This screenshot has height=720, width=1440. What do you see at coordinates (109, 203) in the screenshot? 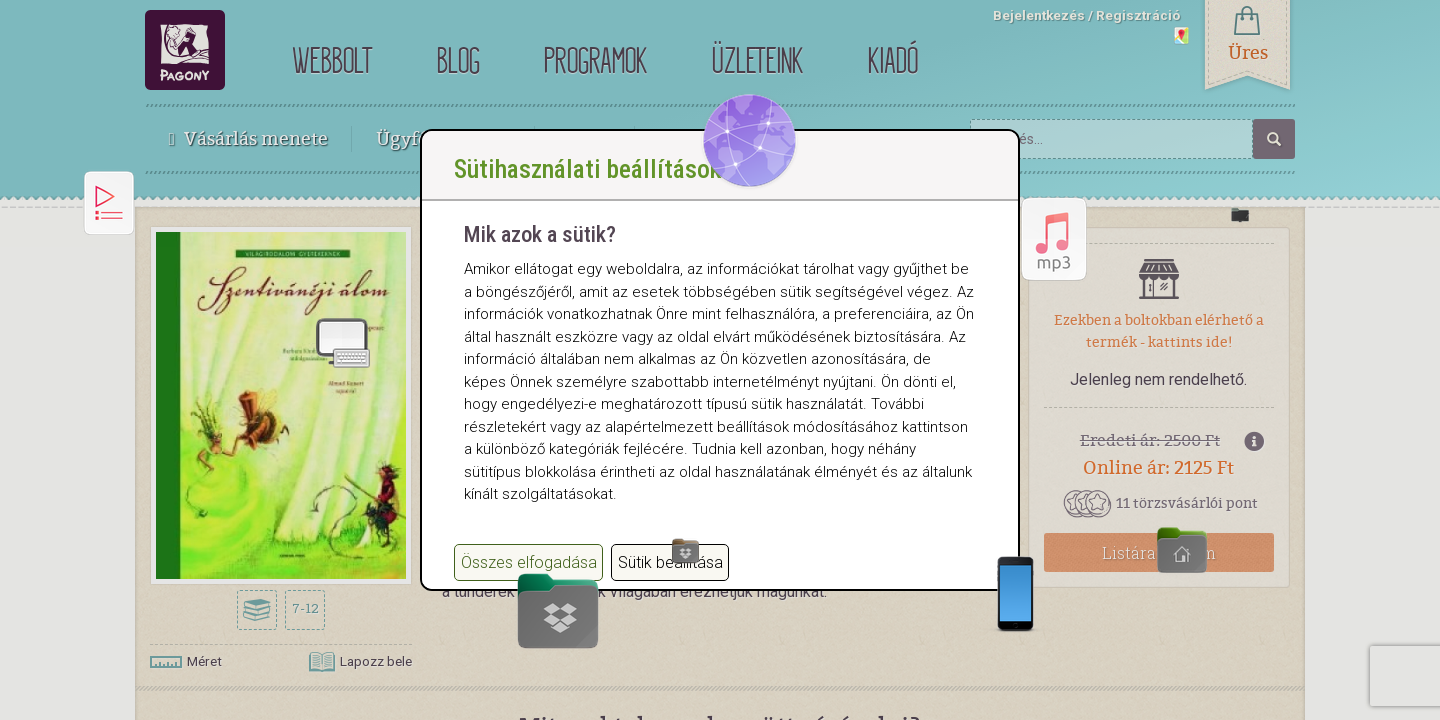
I see `open a playlist file` at bounding box center [109, 203].